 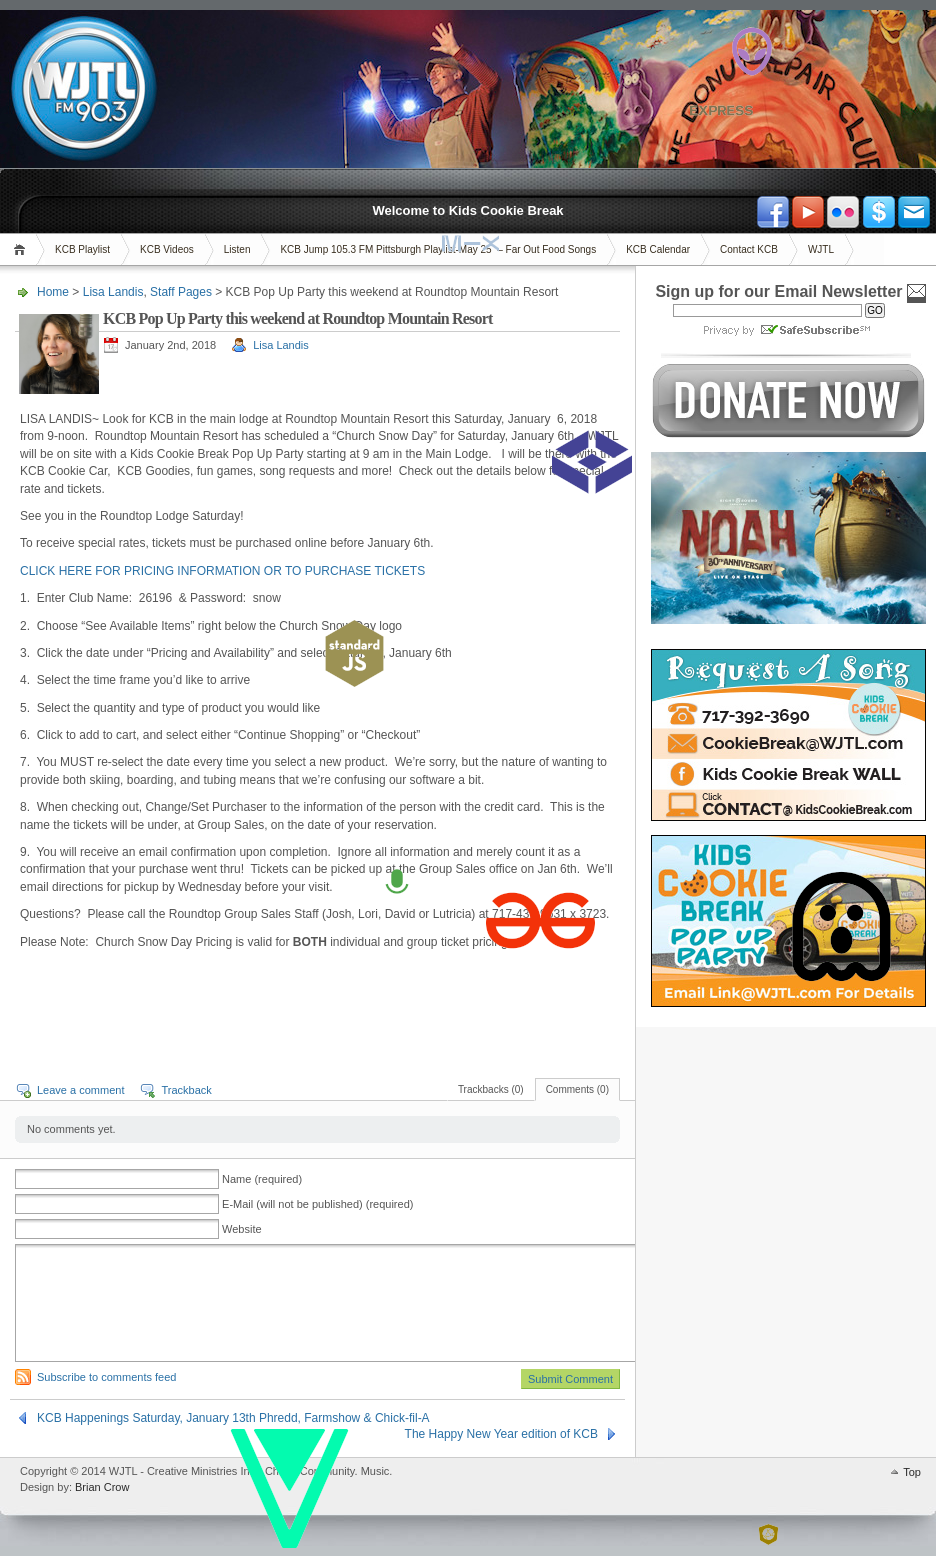 I want to click on toggle ghost mode or anonymous browsing, so click(x=841, y=926).